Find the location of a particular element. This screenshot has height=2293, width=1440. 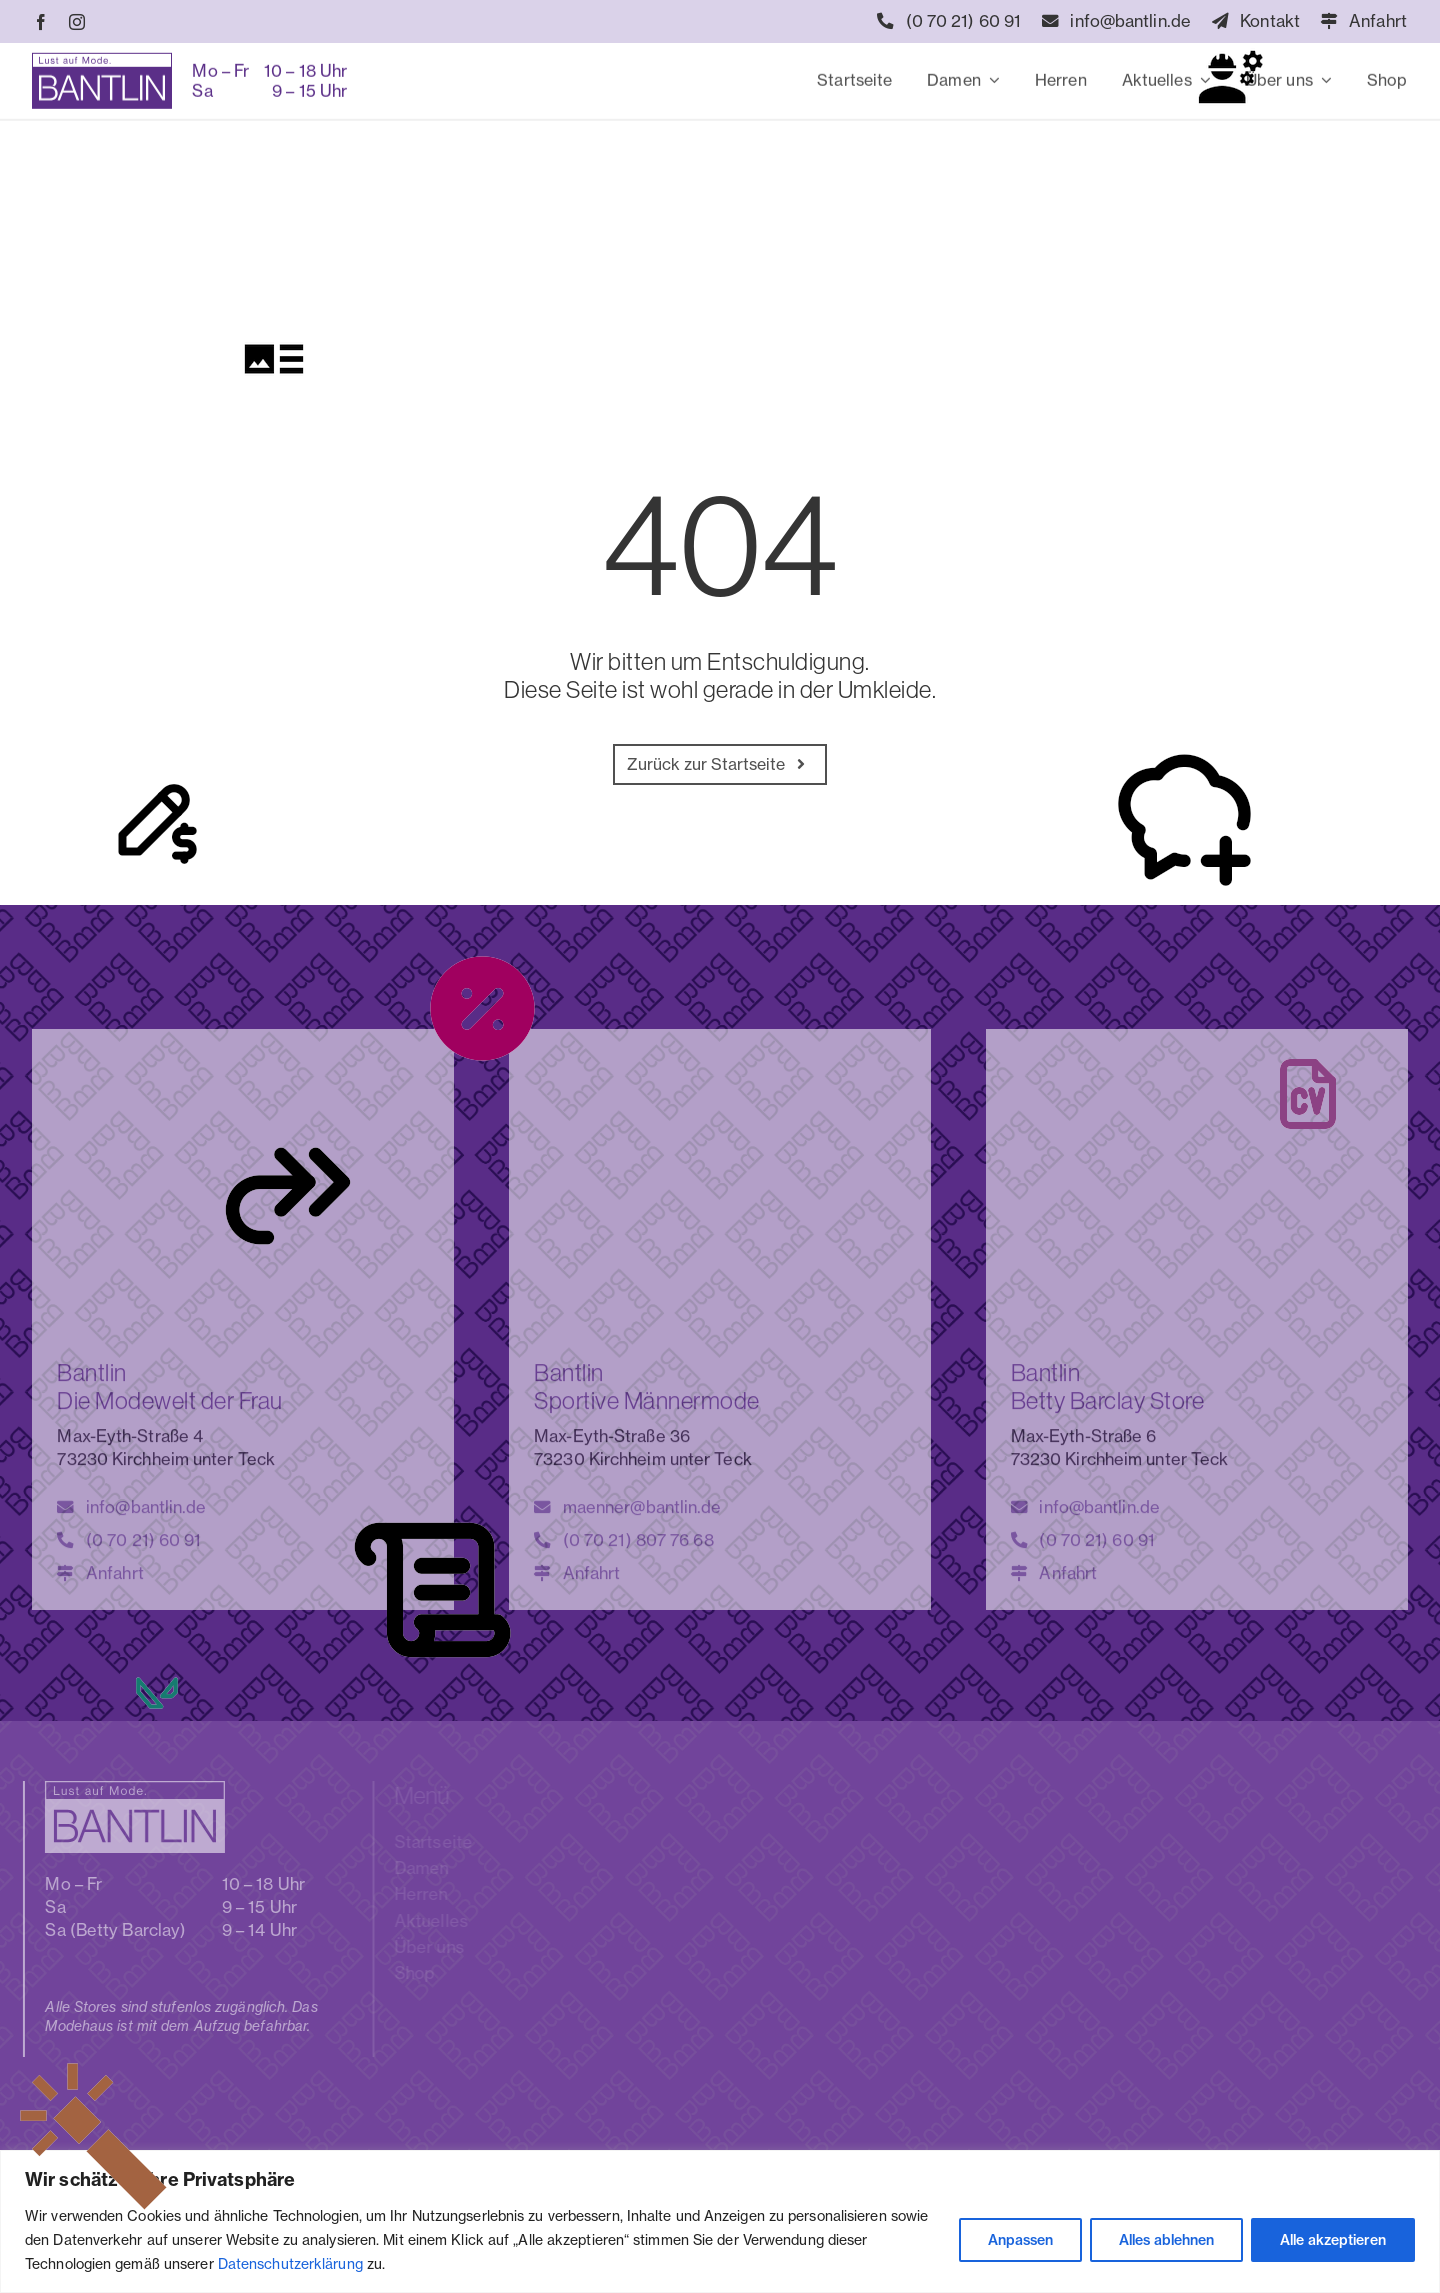

access engineering or technical settings is located at coordinates (1231, 77).